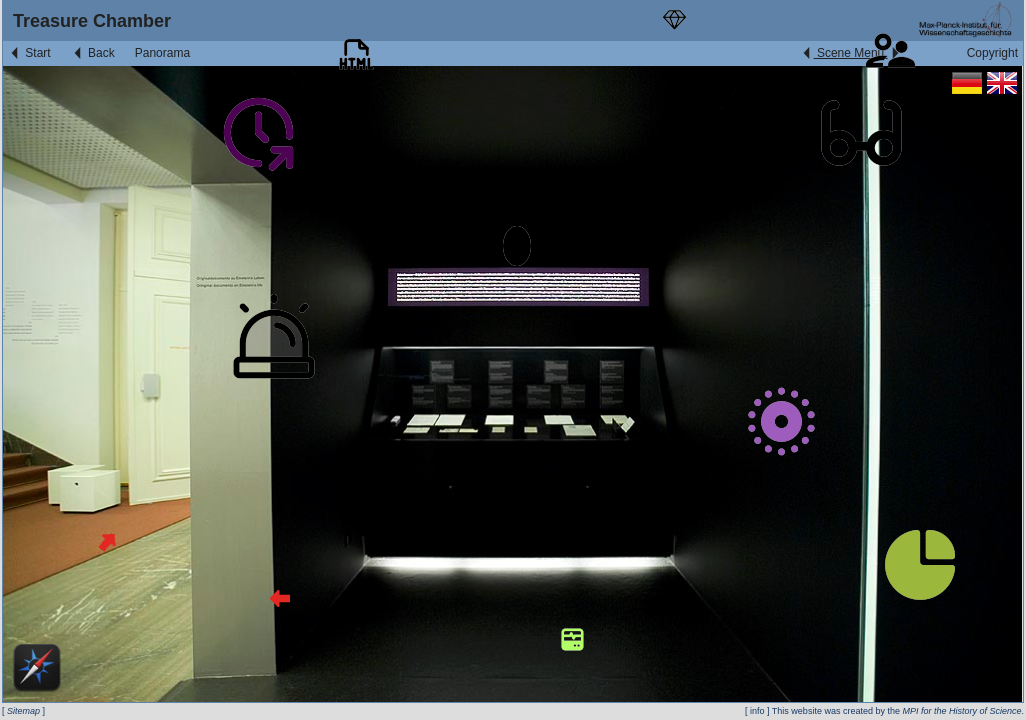 Image resolution: width=1026 pixels, height=720 pixels. I want to click on enable reading mode or accessibility features, so click(861, 134).